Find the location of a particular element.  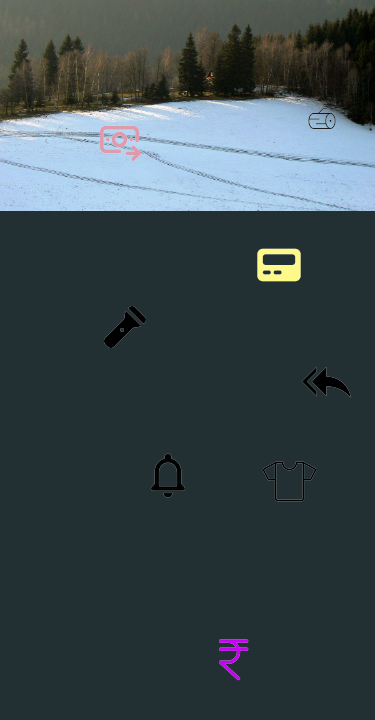

view activity log or event history is located at coordinates (322, 120).